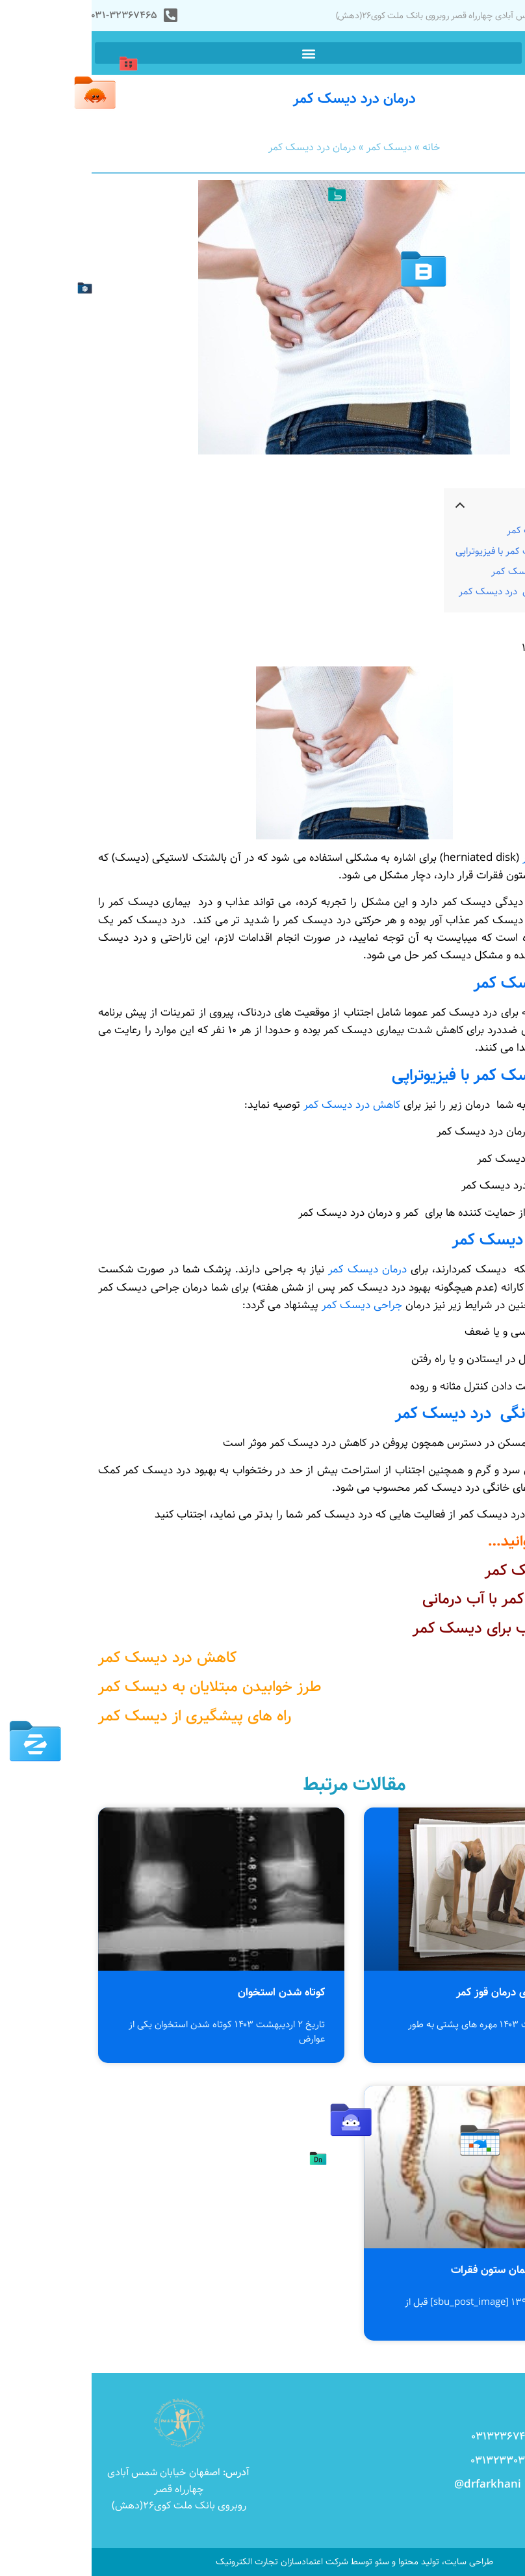  I want to click on open adobe dimension project files folder, so click(318, 2159).